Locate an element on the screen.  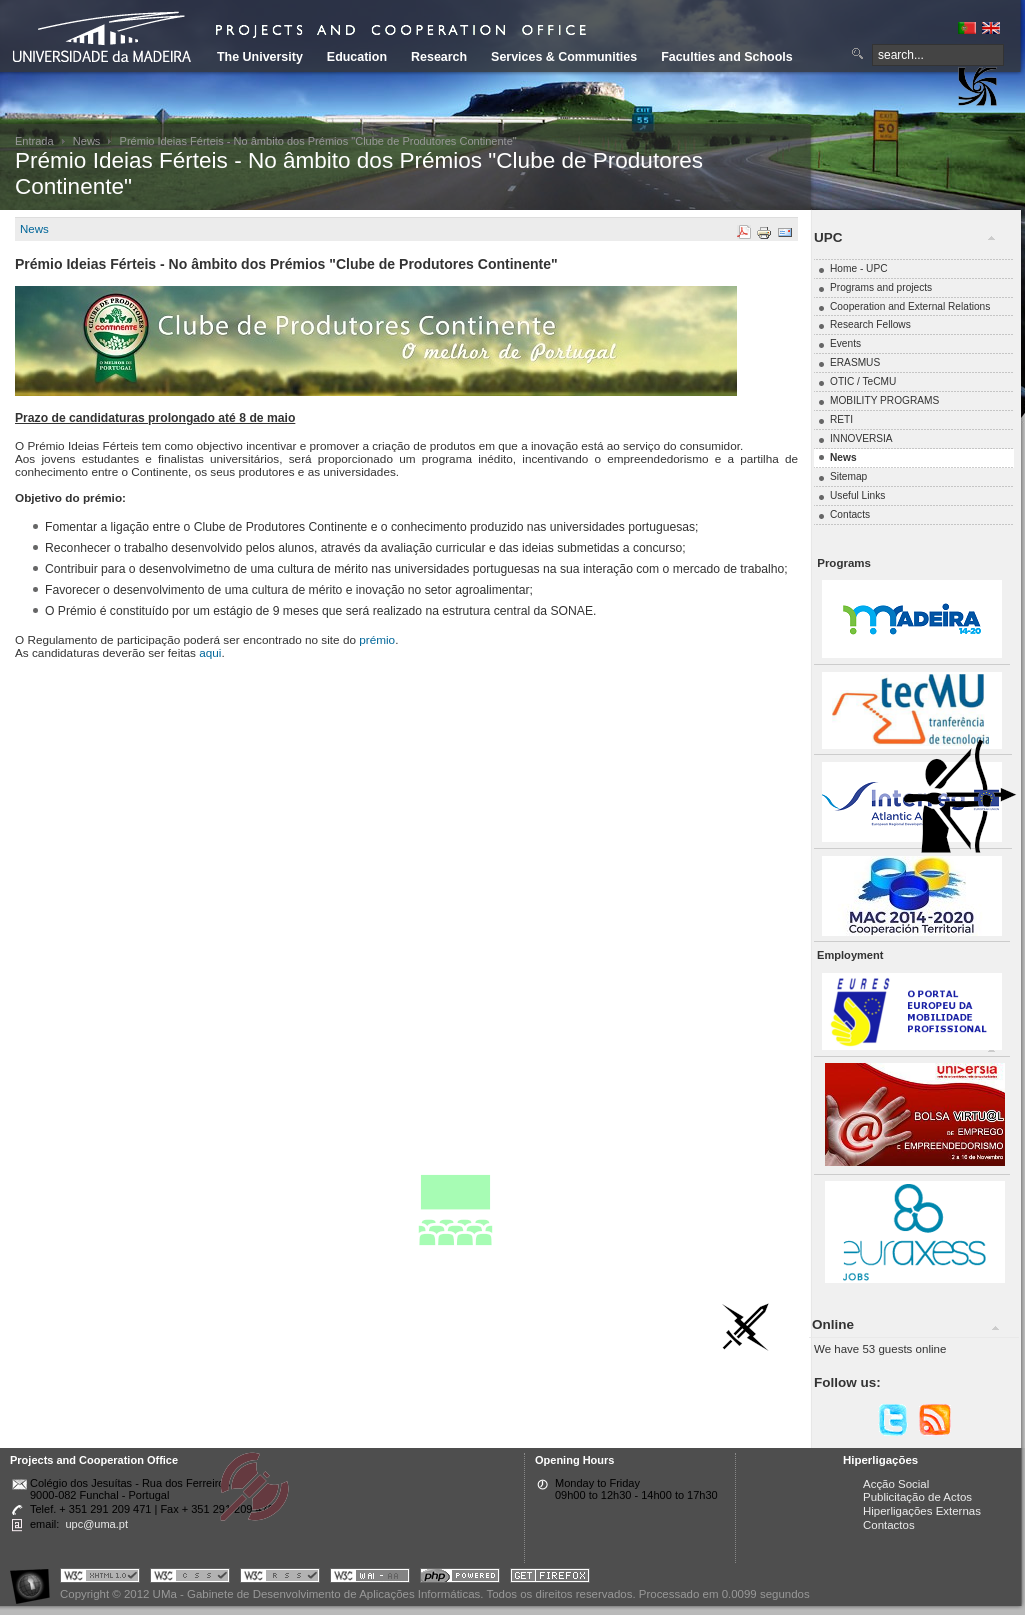
select archer class or character is located at coordinates (959, 795).